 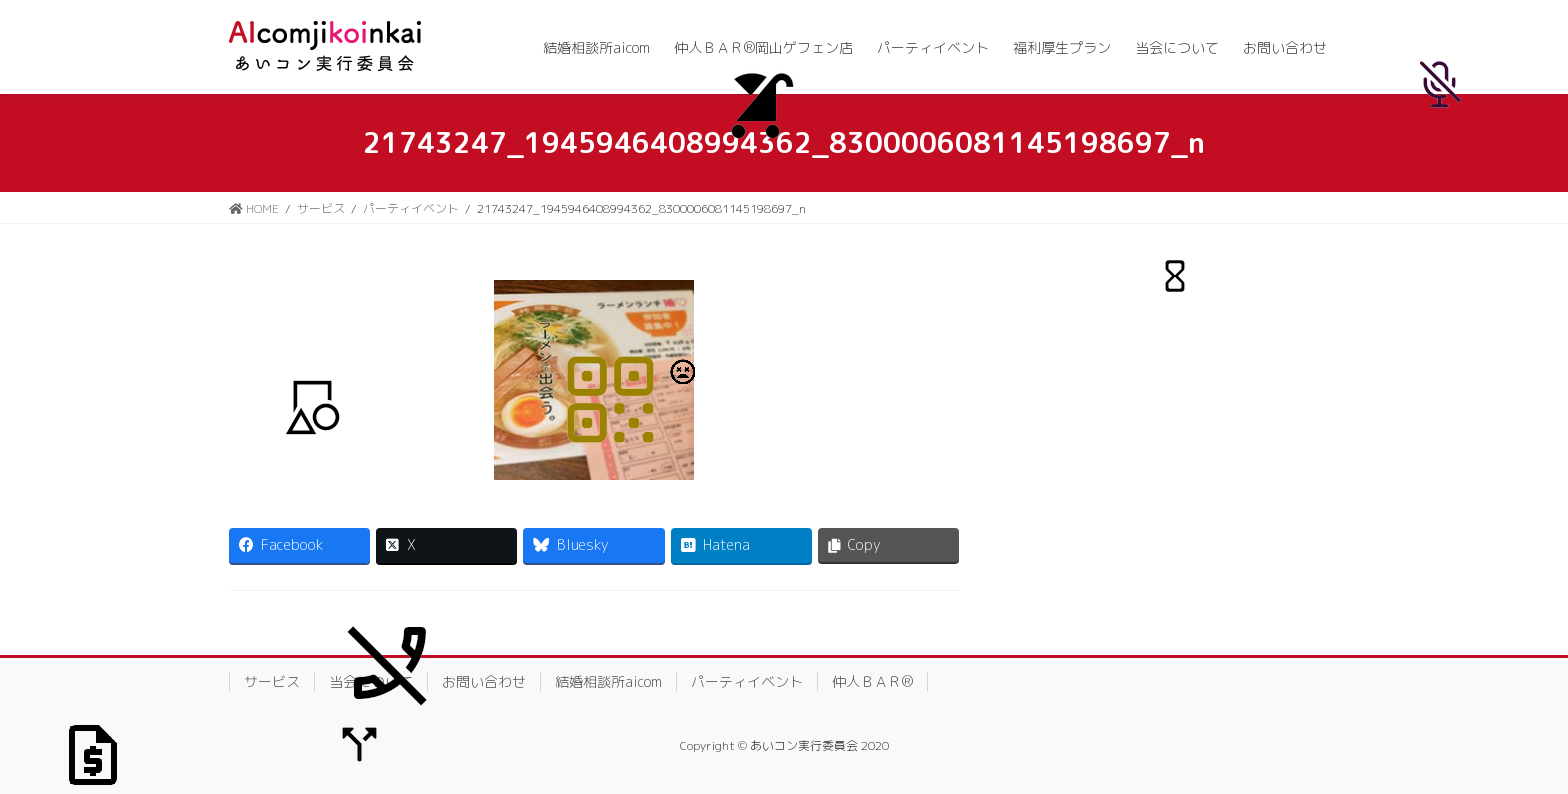 I want to click on indicates a process is waiting or pending, so click(x=1175, y=276).